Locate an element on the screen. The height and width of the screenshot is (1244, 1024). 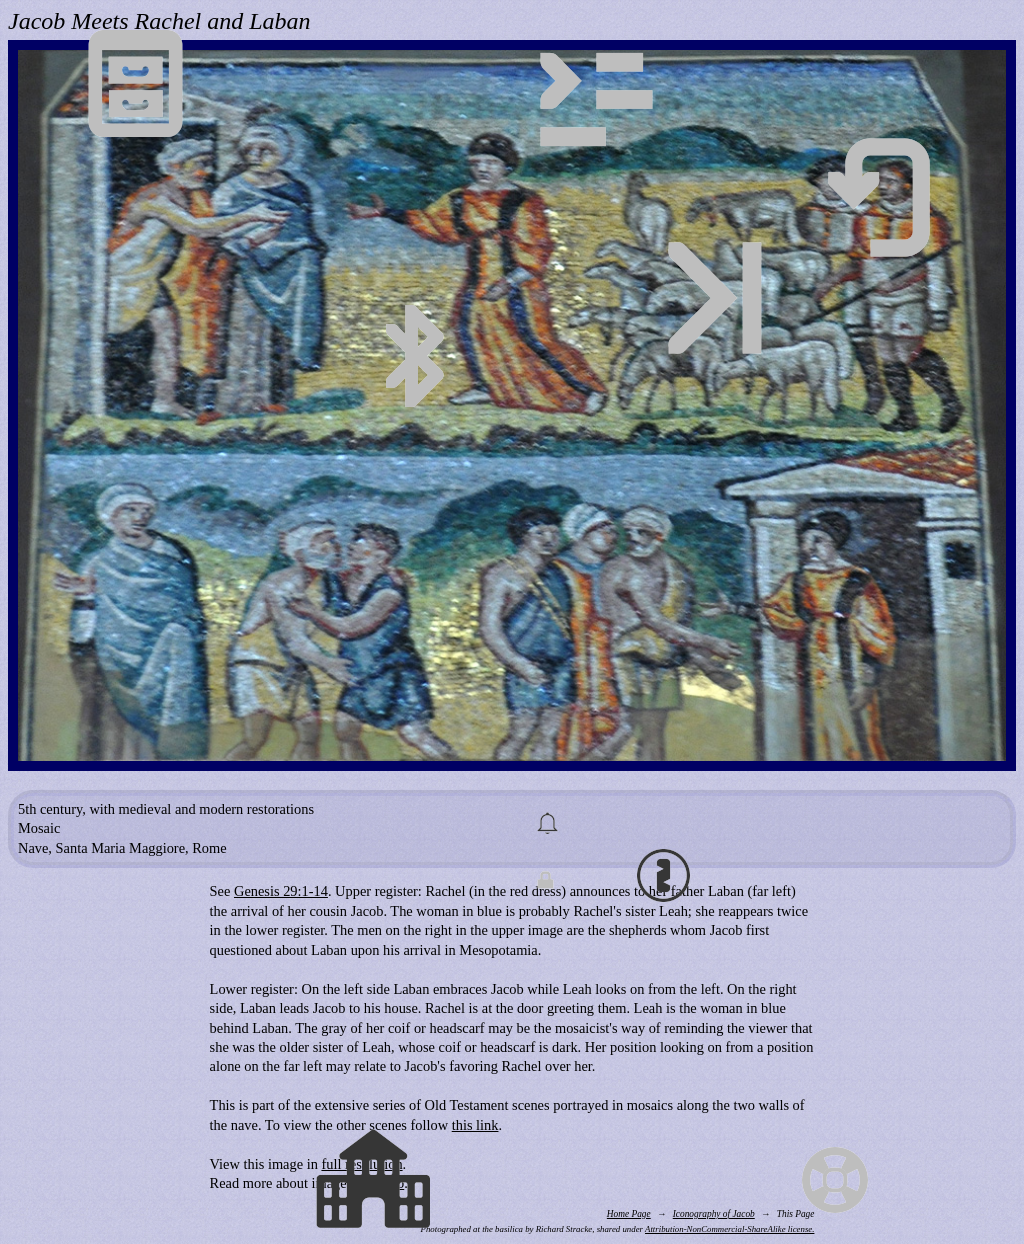
increase text indentation is located at coordinates (596, 99).